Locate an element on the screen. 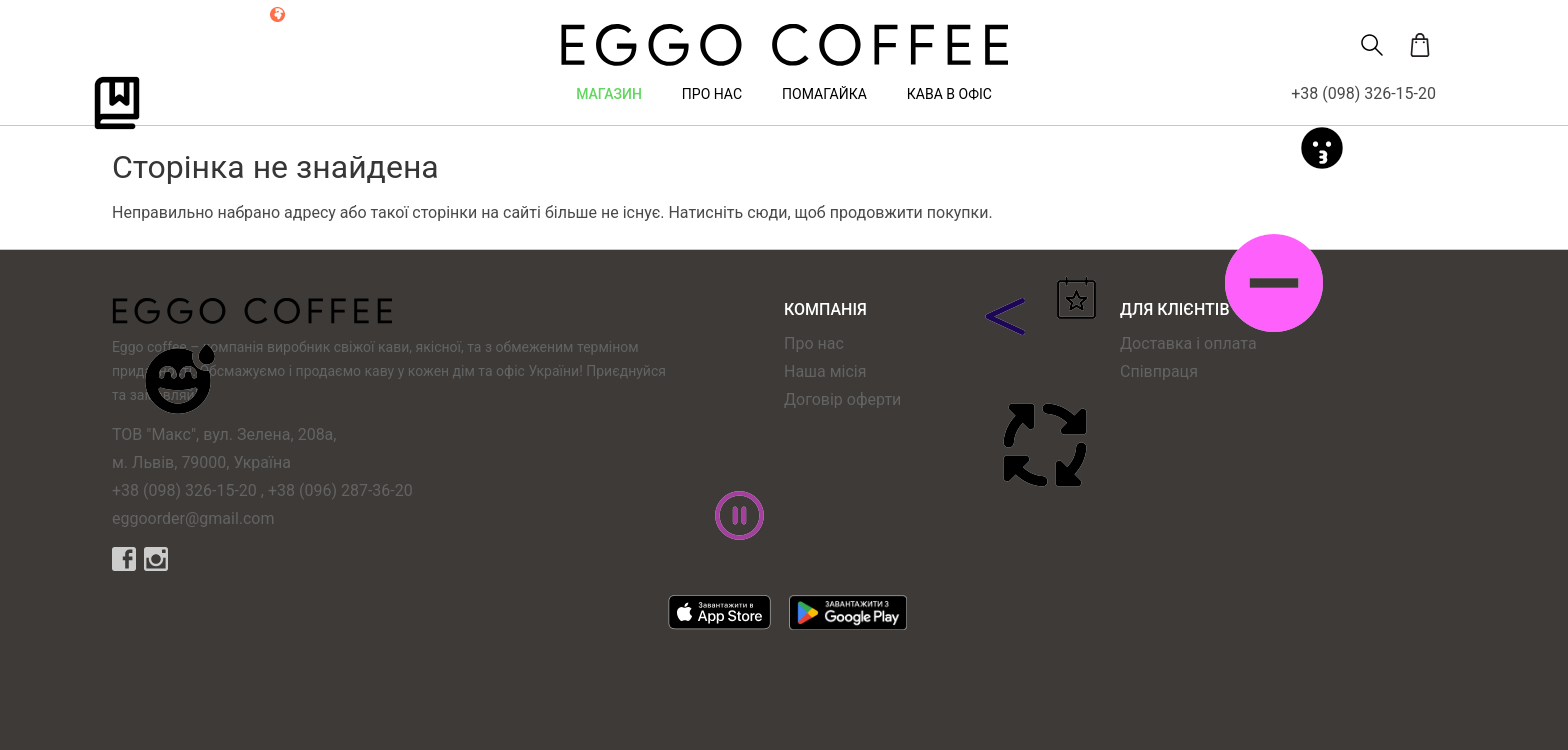  send a kiss or blowing kiss emoji reaction is located at coordinates (1322, 148).